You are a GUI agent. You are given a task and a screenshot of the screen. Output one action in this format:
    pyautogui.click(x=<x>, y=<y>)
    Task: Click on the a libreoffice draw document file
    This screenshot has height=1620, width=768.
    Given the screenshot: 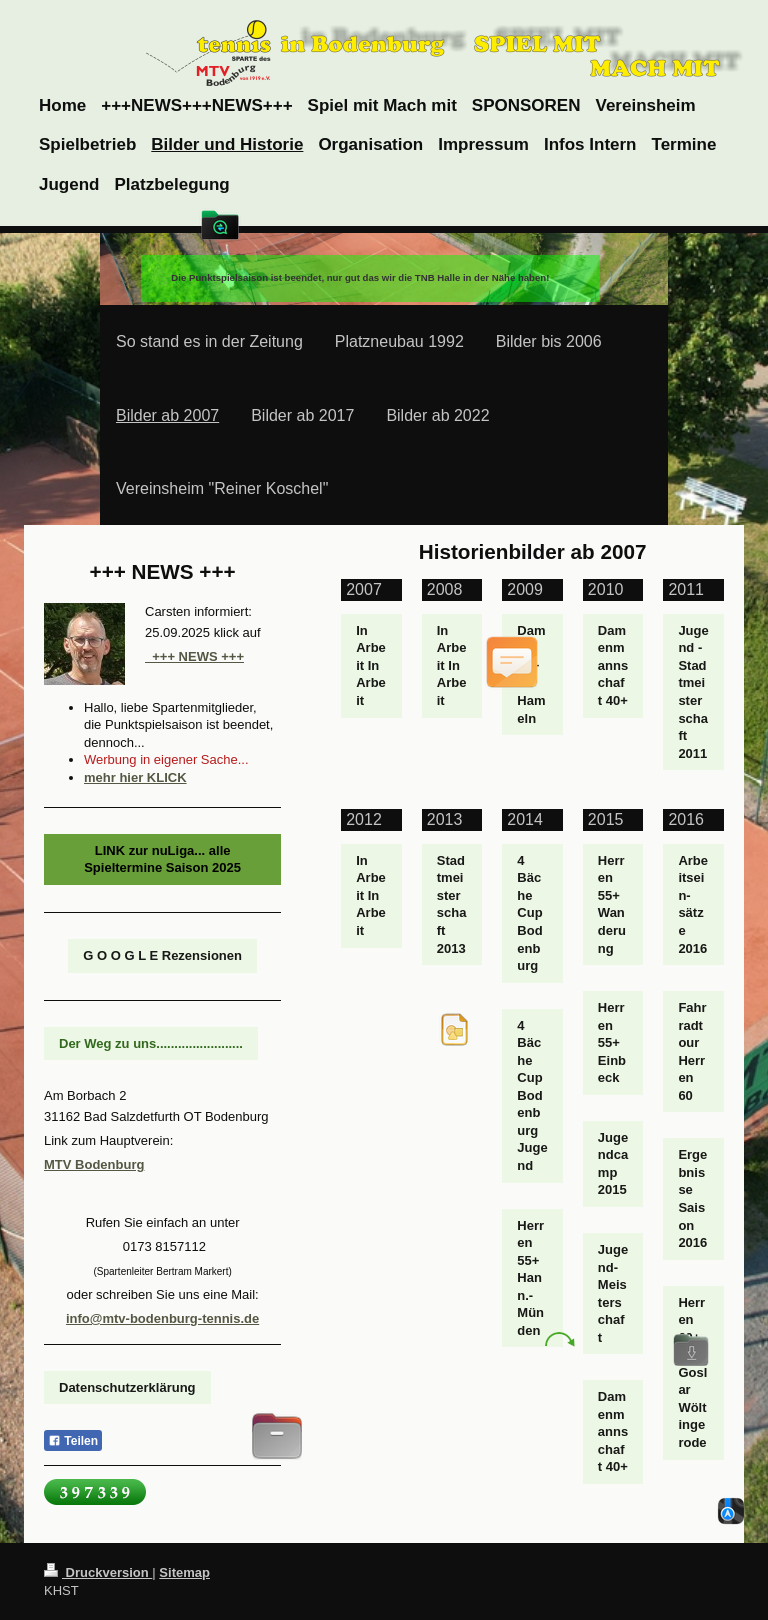 What is the action you would take?
    pyautogui.click(x=454, y=1029)
    